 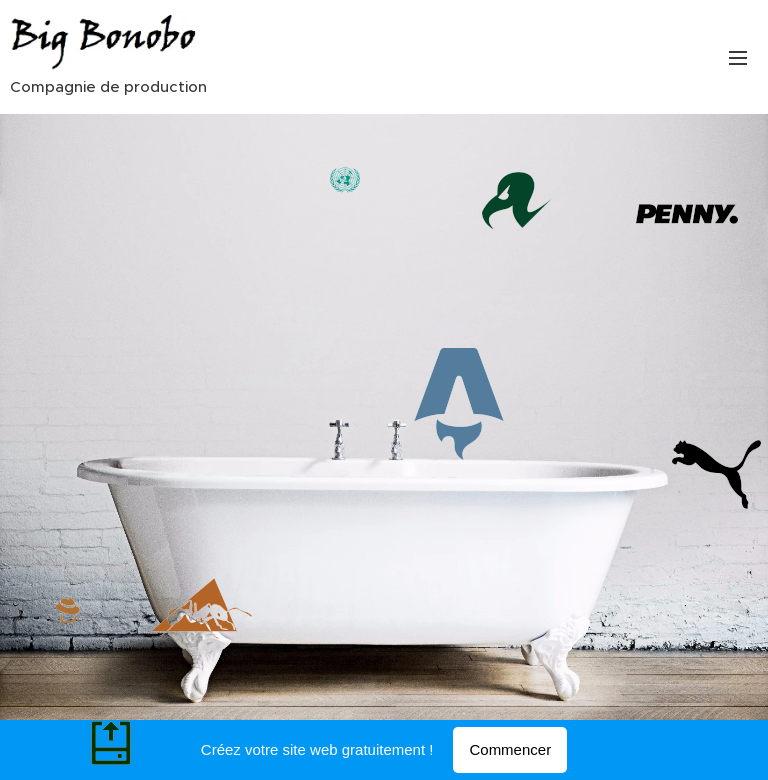 I want to click on united nations official logo, so click(x=345, y=180).